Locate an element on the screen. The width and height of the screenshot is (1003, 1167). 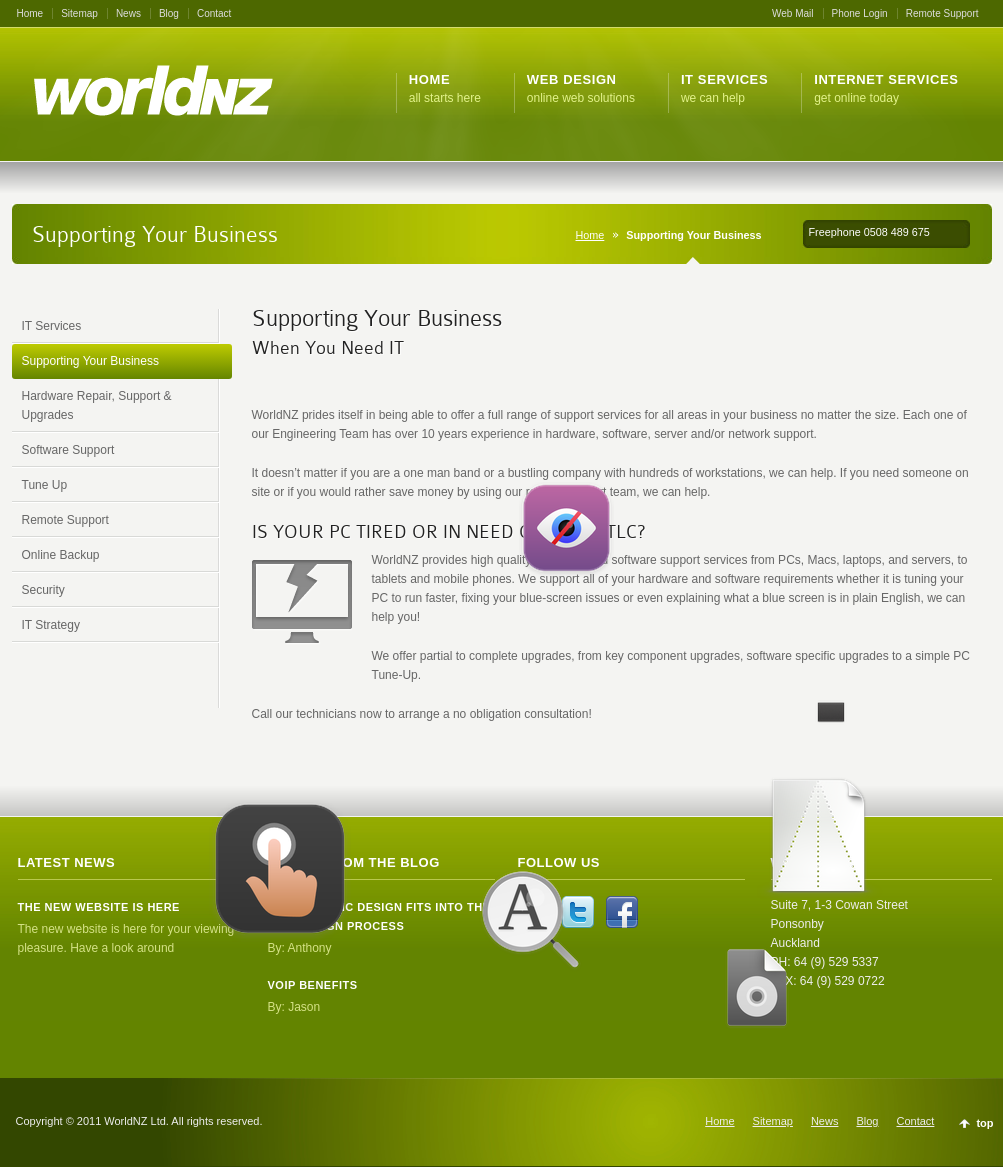
search for files or documents is located at coordinates (529, 918).